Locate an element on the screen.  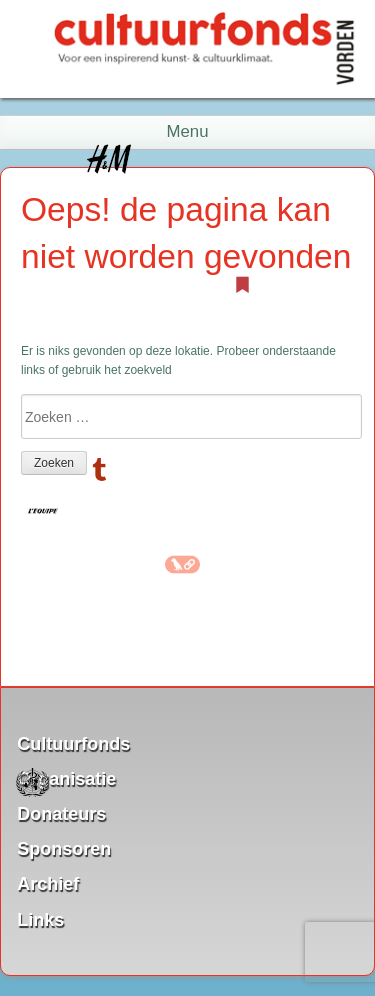
open Tumblr app is located at coordinates (99, 469).